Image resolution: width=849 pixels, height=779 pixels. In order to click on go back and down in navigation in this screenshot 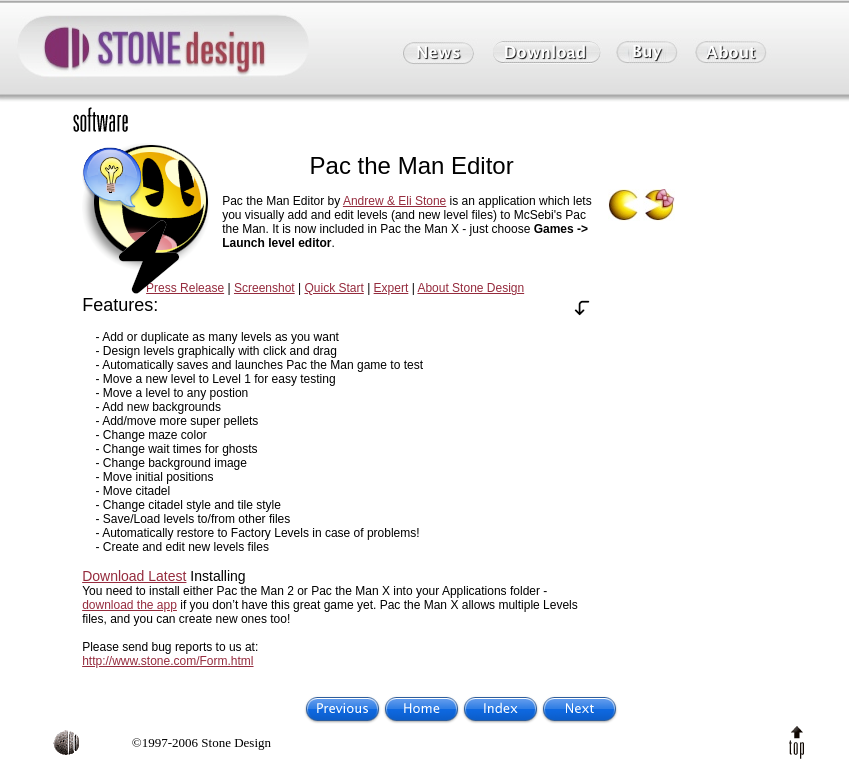, I will do `click(582, 307)`.